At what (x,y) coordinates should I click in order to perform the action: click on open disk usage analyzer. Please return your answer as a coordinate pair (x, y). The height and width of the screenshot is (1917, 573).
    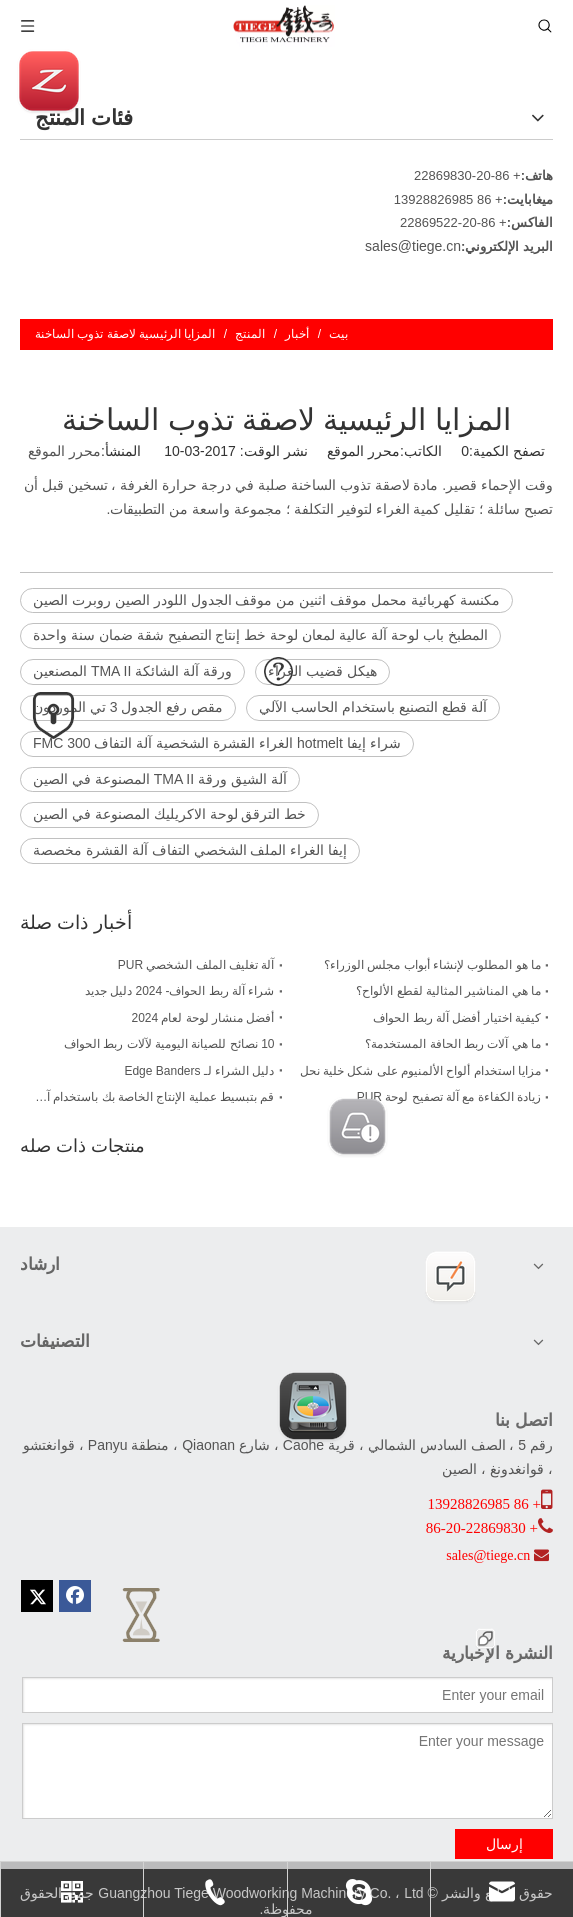
    Looking at the image, I should click on (313, 1406).